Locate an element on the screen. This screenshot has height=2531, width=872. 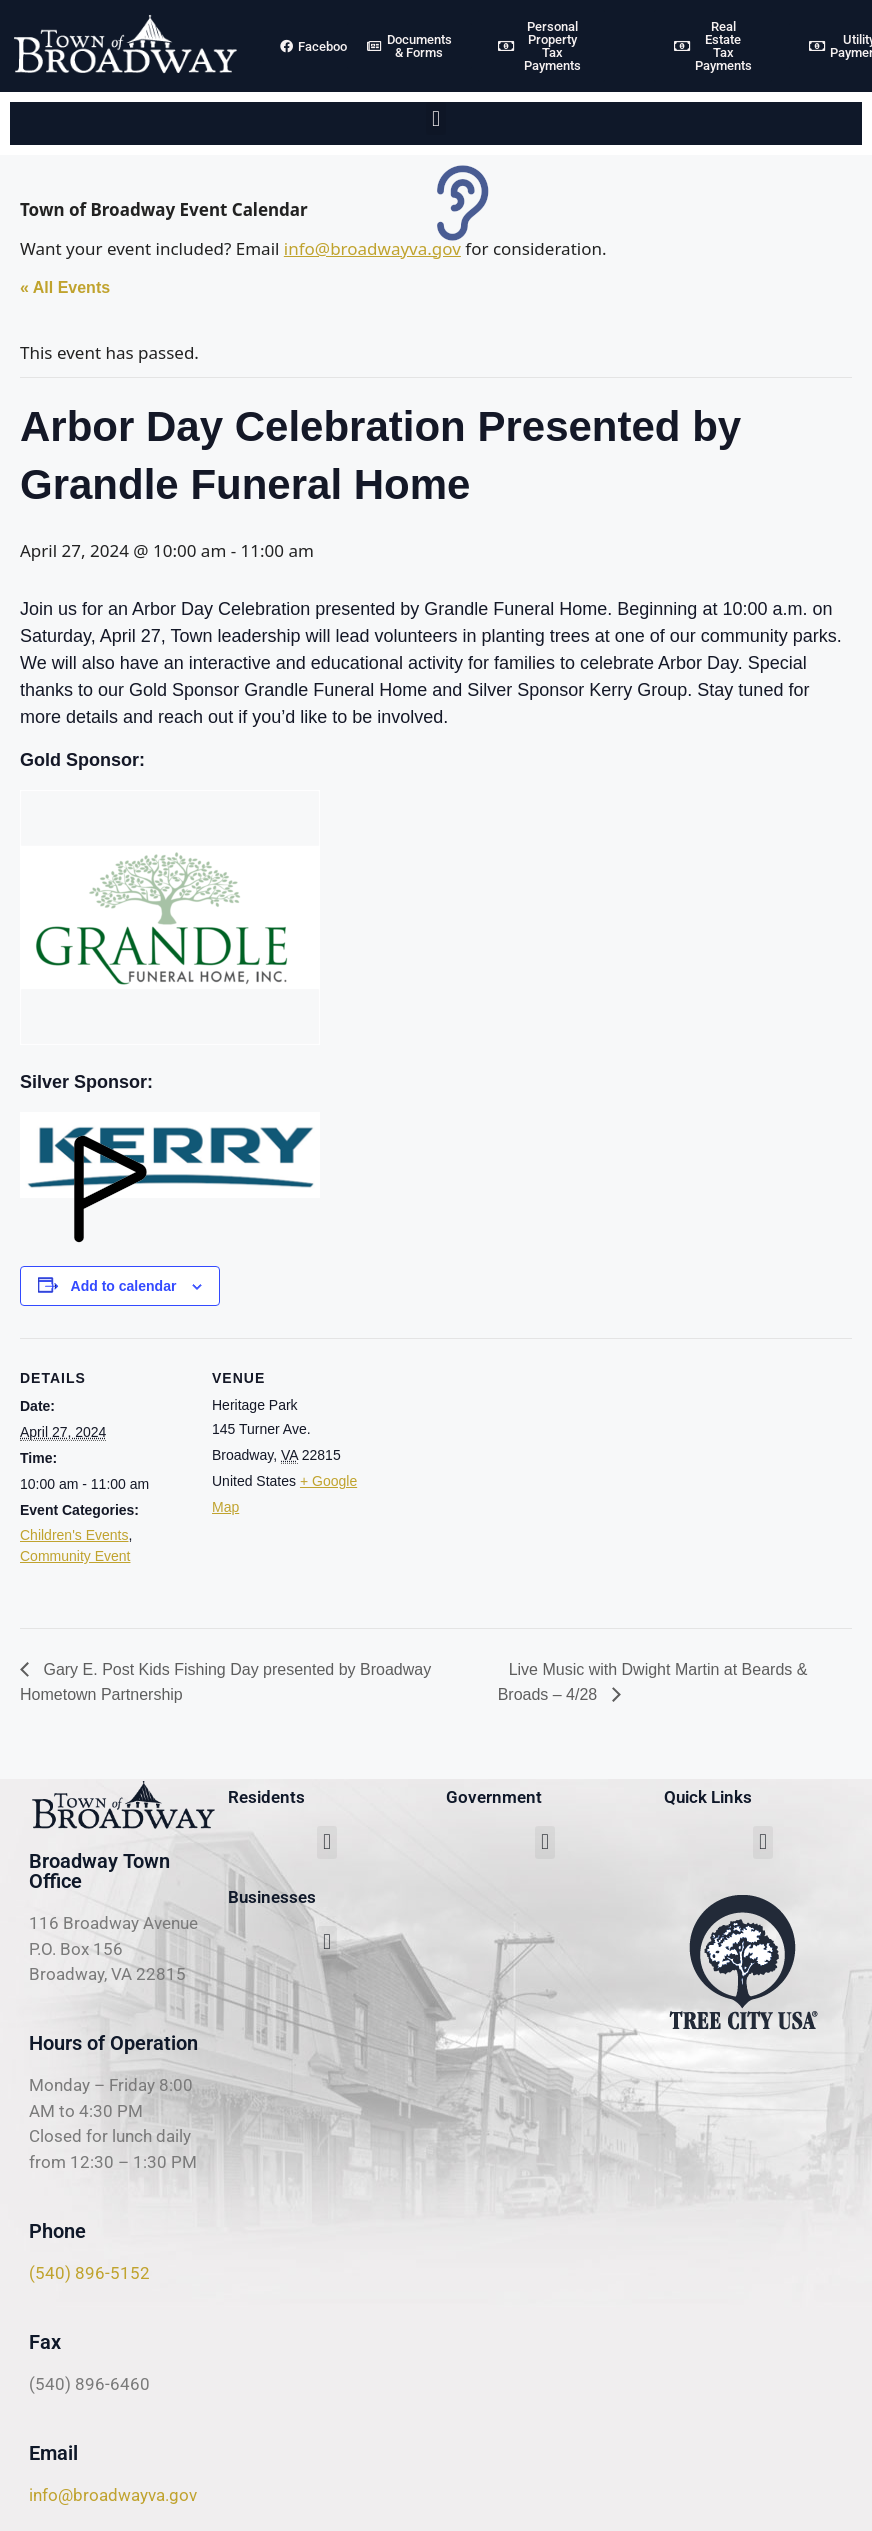
flag or mark an item for review is located at coordinates (108, 1189).